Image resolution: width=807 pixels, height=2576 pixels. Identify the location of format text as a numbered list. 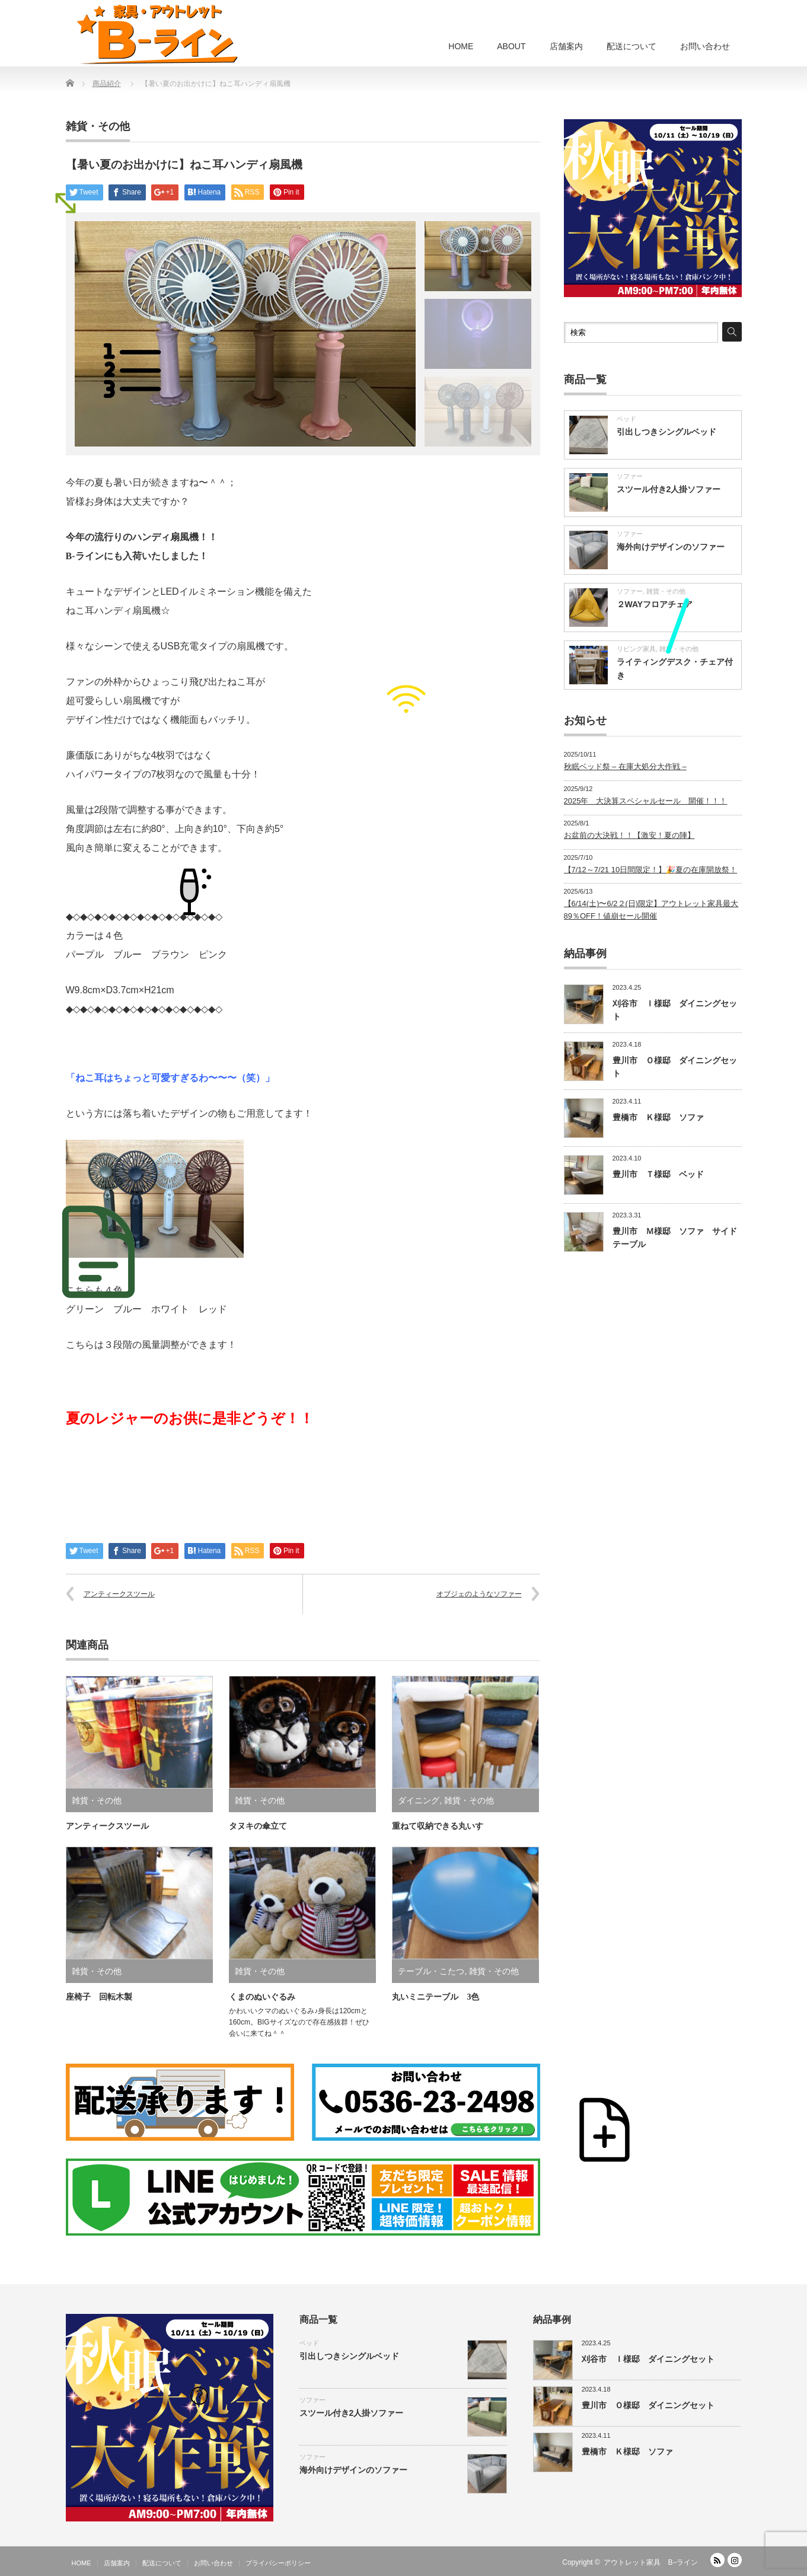
(133, 371).